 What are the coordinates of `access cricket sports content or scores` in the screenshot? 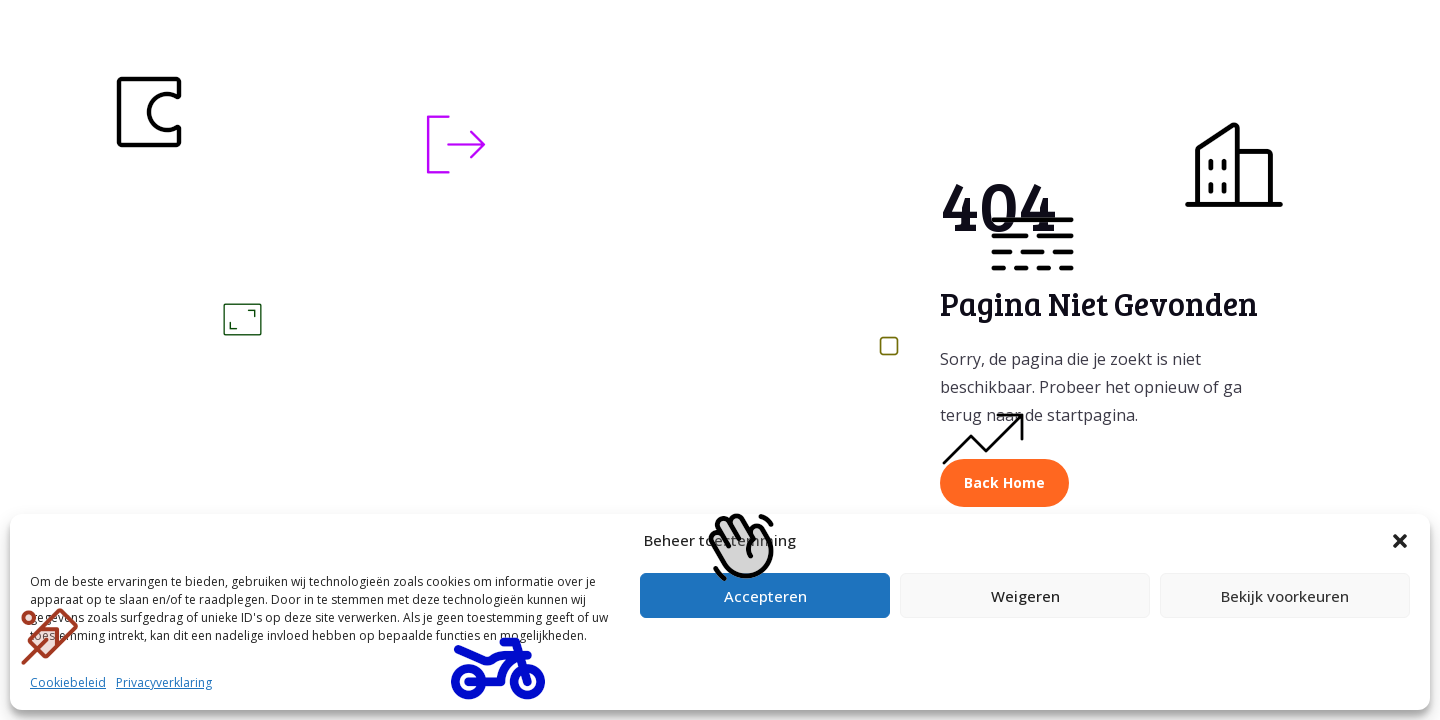 It's located at (46, 635).